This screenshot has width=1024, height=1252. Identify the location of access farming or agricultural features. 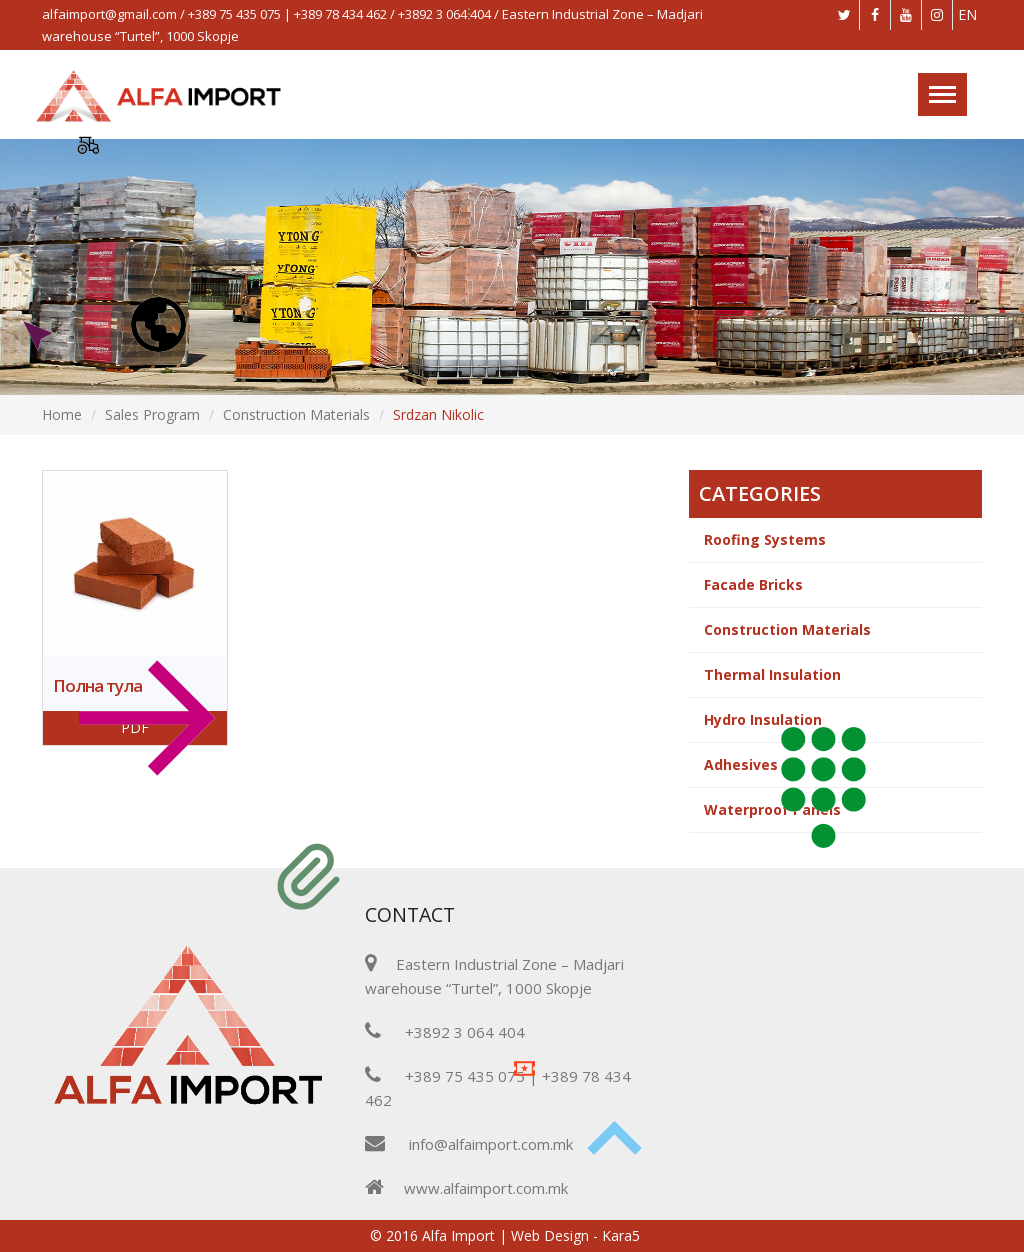
(88, 145).